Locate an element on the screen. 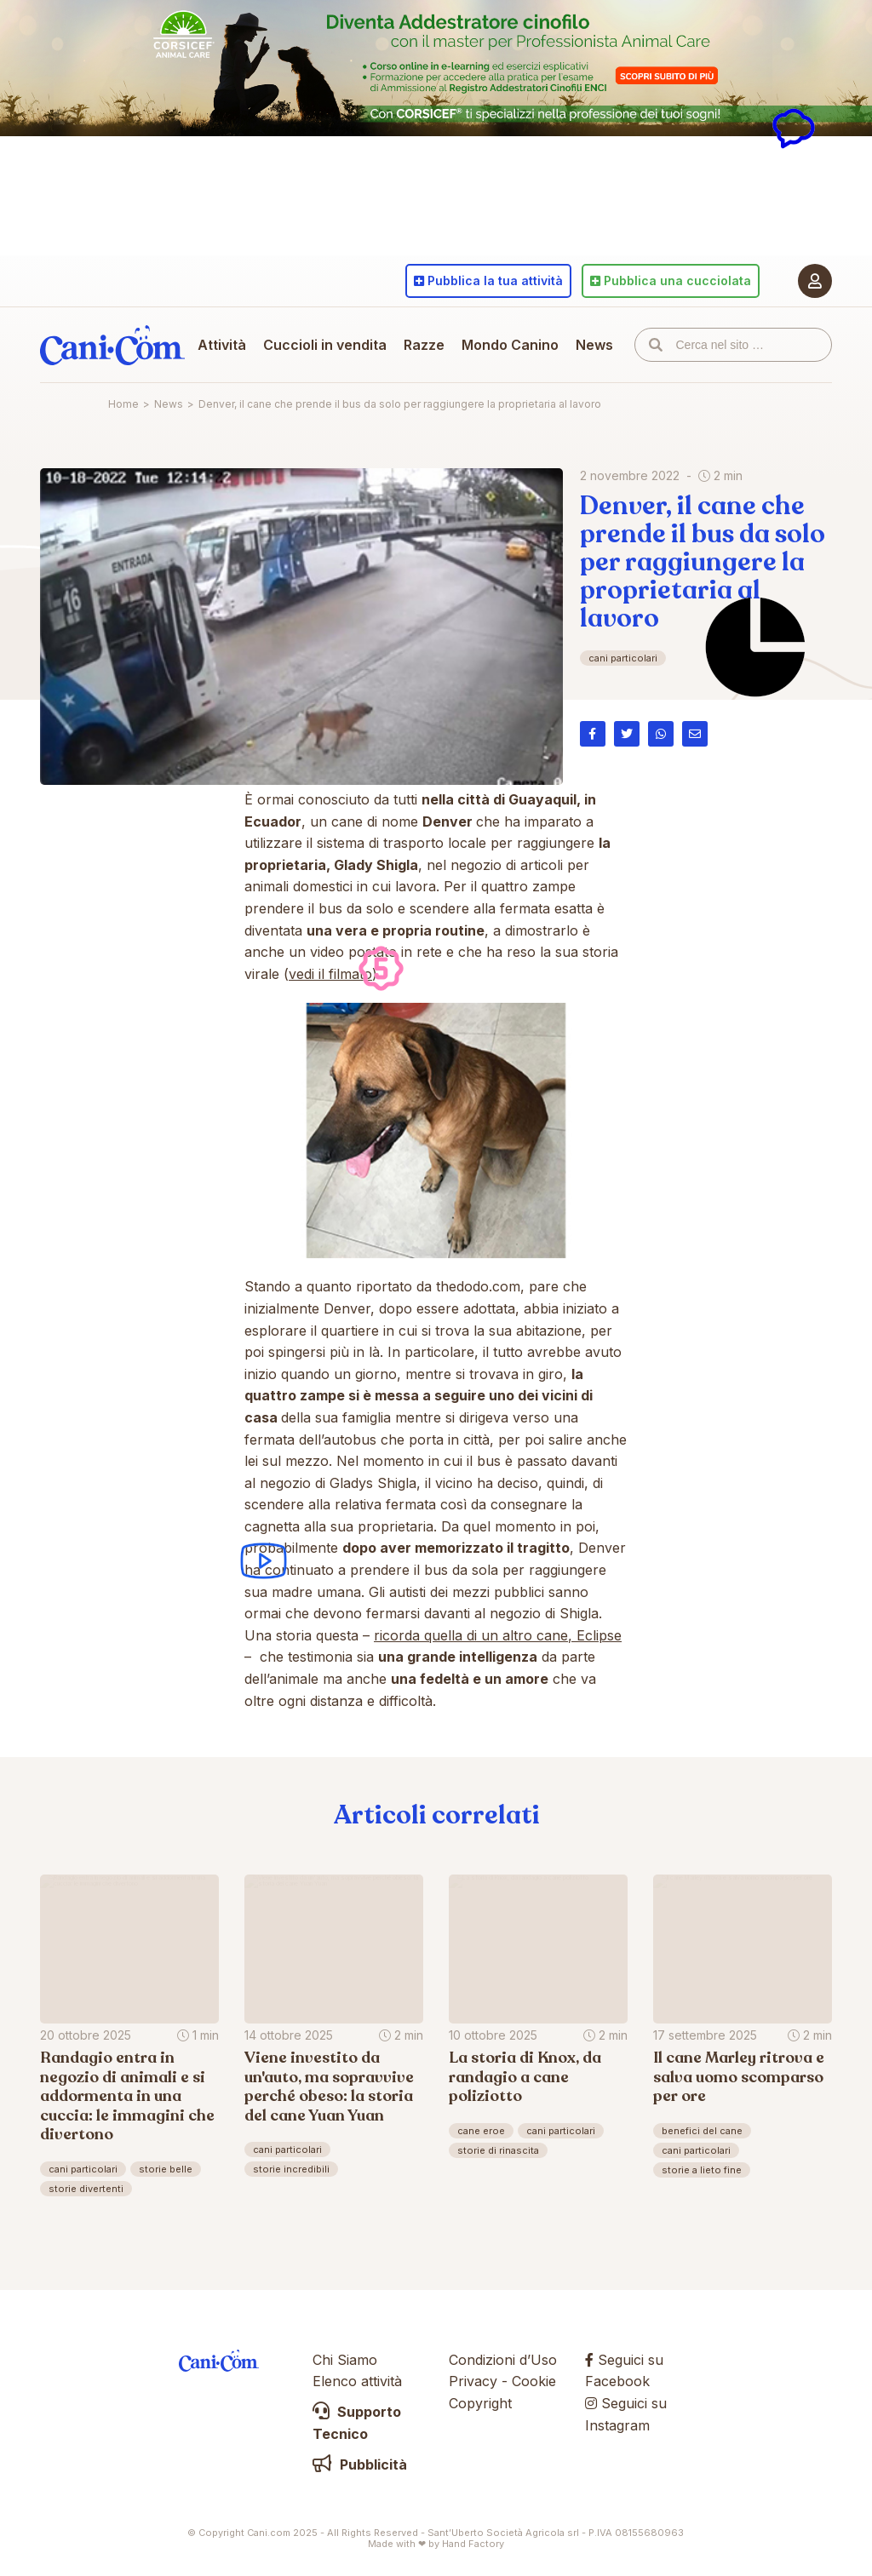  open YouTube app is located at coordinates (263, 1560).